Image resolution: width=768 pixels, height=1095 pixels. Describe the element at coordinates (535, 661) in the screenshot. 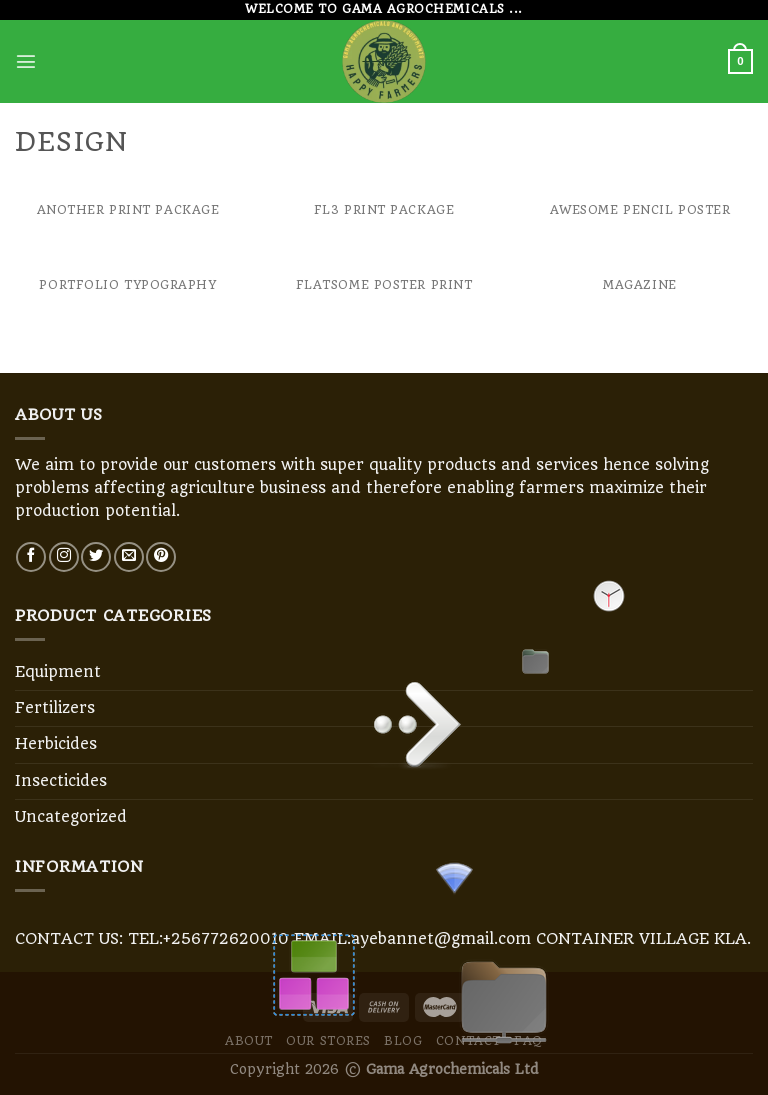

I see `open folder to view contents` at that location.